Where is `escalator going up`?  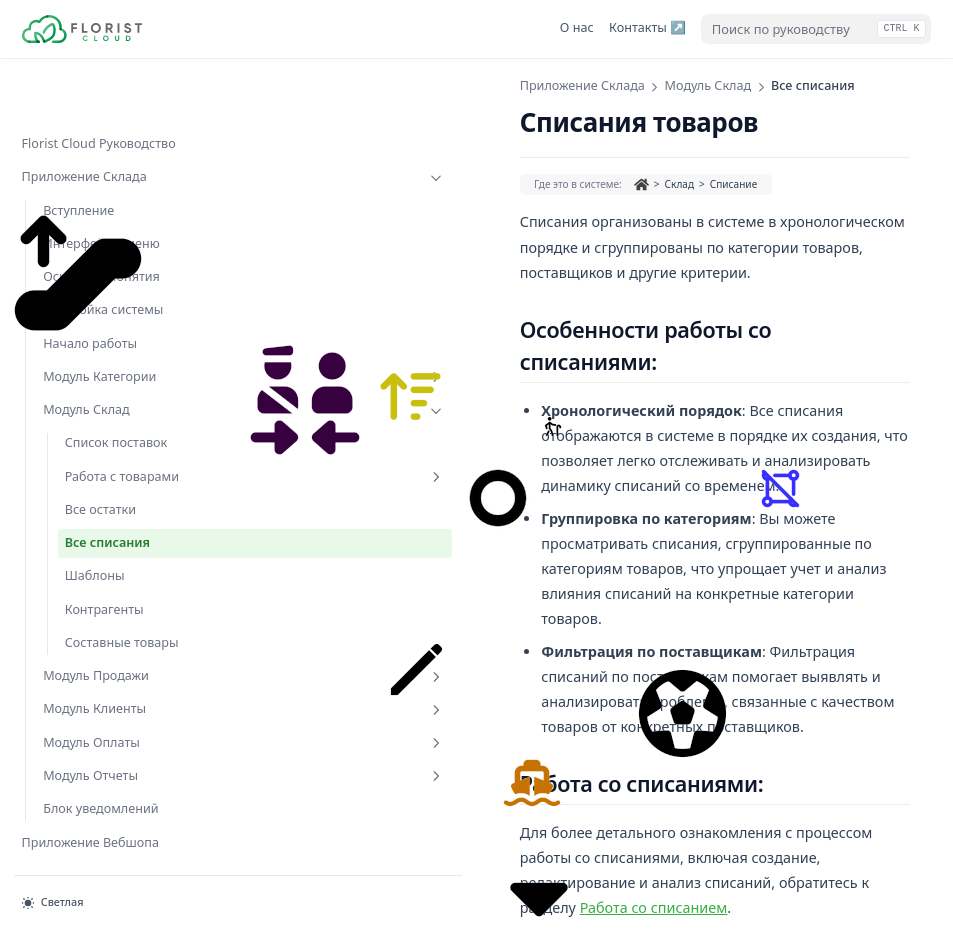 escalator going up is located at coordinates (78, 273).